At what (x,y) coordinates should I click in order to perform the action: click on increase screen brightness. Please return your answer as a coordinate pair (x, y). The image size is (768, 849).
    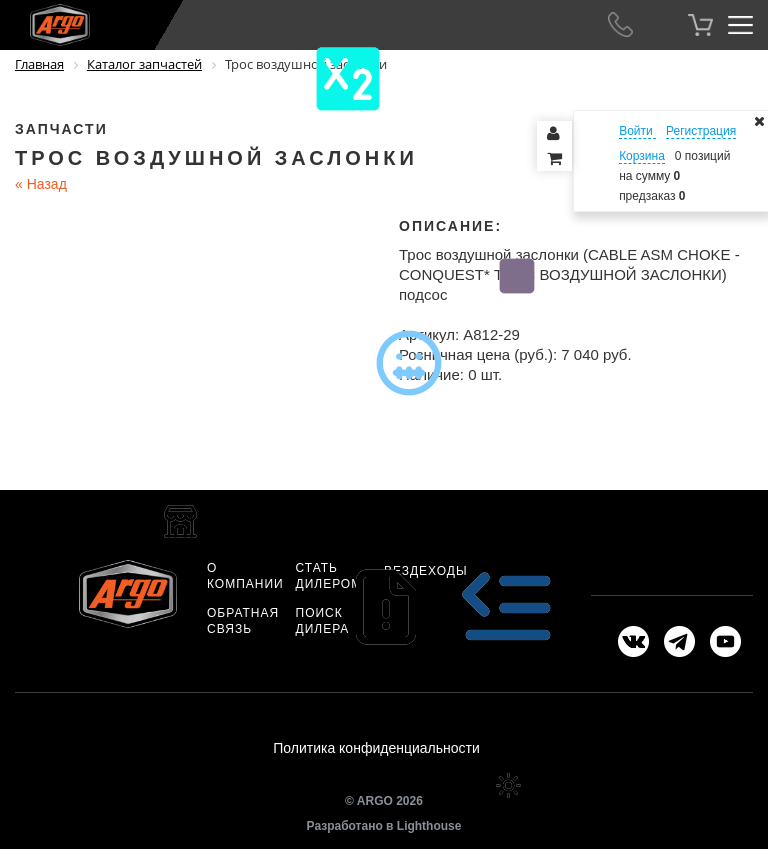
    Looking at the image, I should click on (508, 785).